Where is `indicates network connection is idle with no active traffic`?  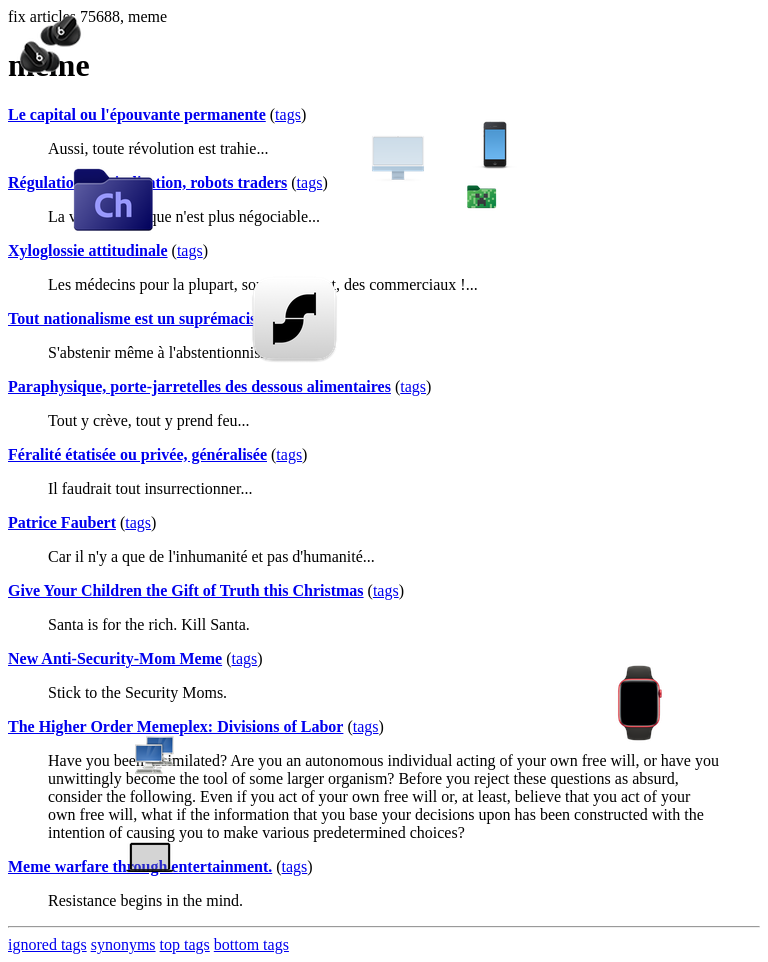
indicates network connection is idle with no active traffic is located at coordinates (154, 755).